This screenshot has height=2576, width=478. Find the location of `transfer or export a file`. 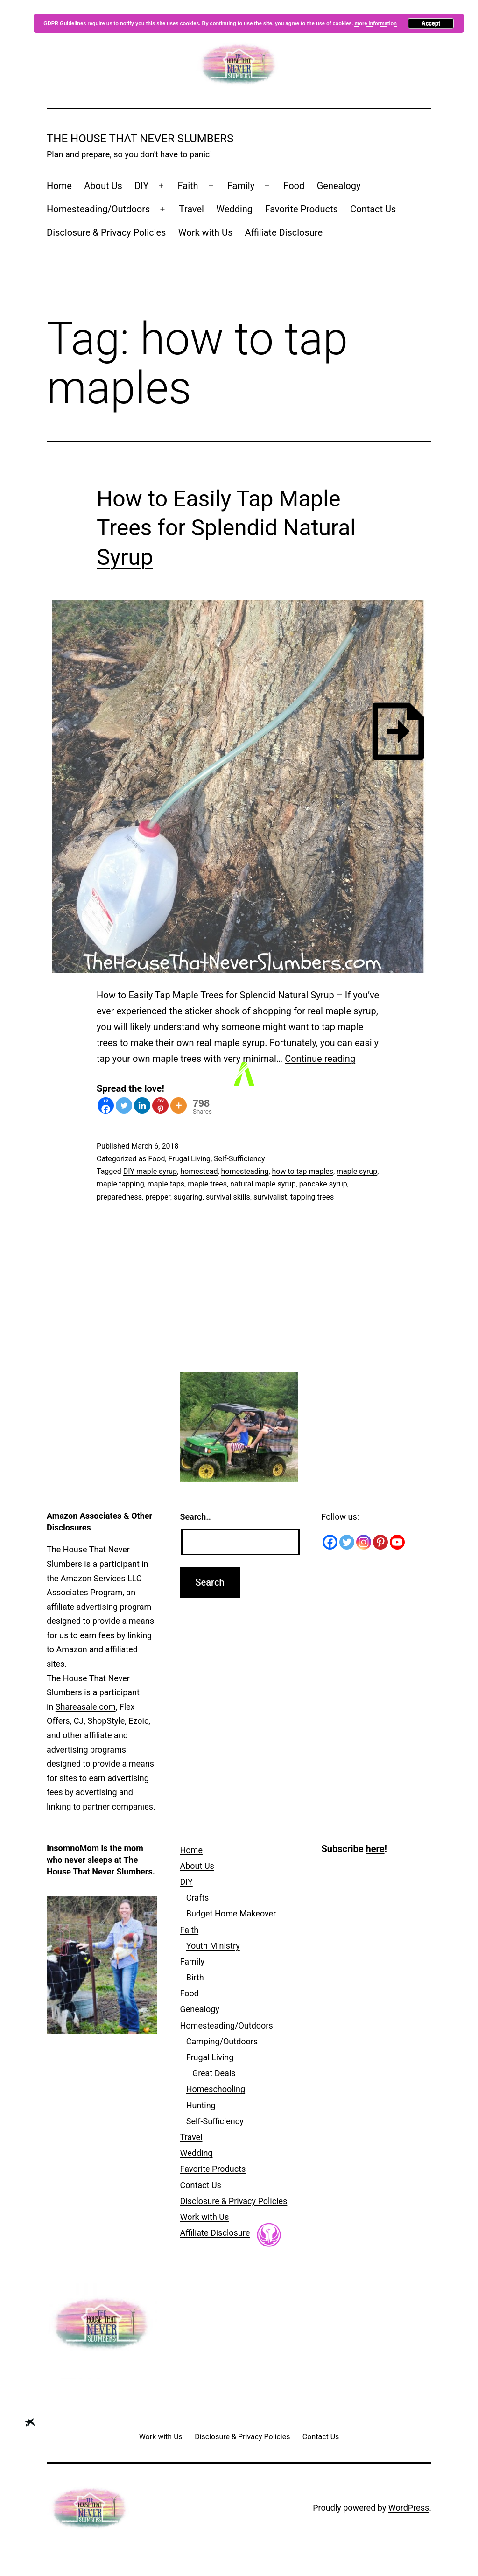

transfer or export a file is located at coordinates (398, 731).